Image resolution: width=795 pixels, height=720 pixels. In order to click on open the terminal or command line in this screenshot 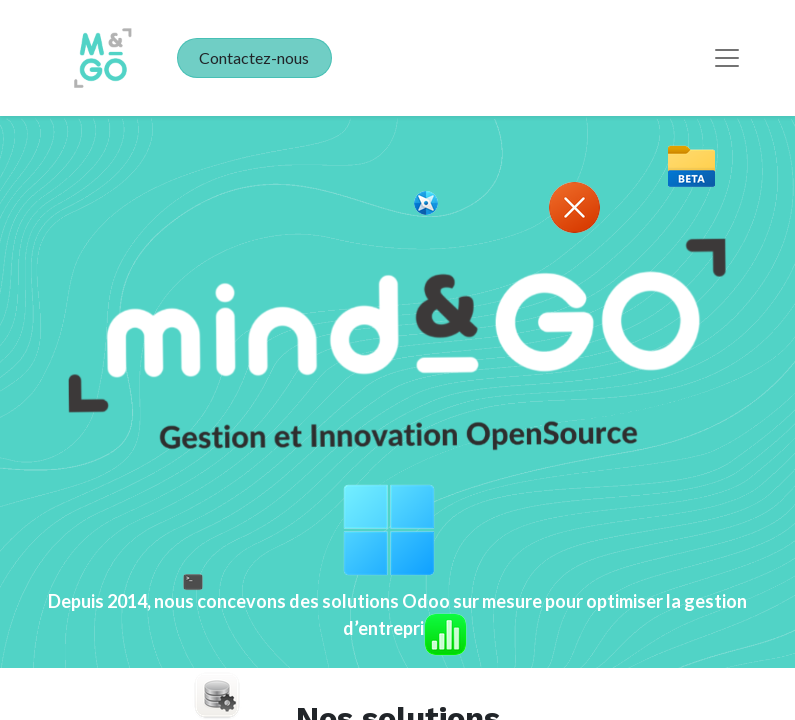, I will do `click(193, 582)`.